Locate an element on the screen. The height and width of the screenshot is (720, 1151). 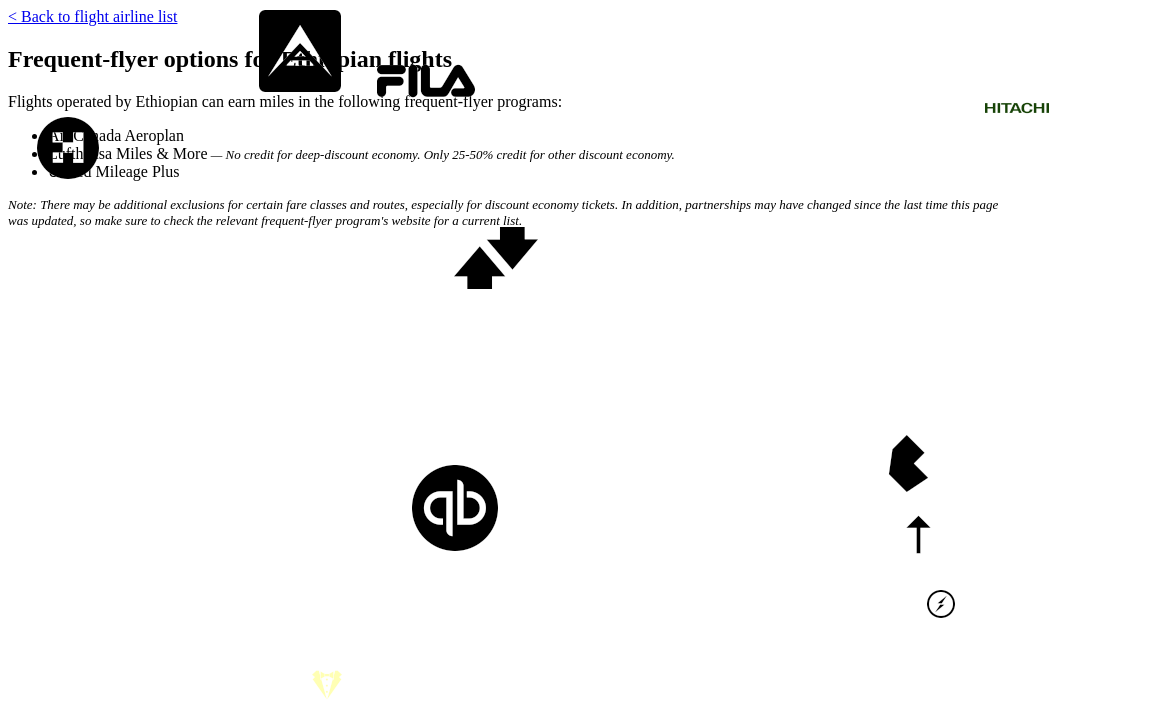
ark ecosystem logo is located at coordinates (300, 51).